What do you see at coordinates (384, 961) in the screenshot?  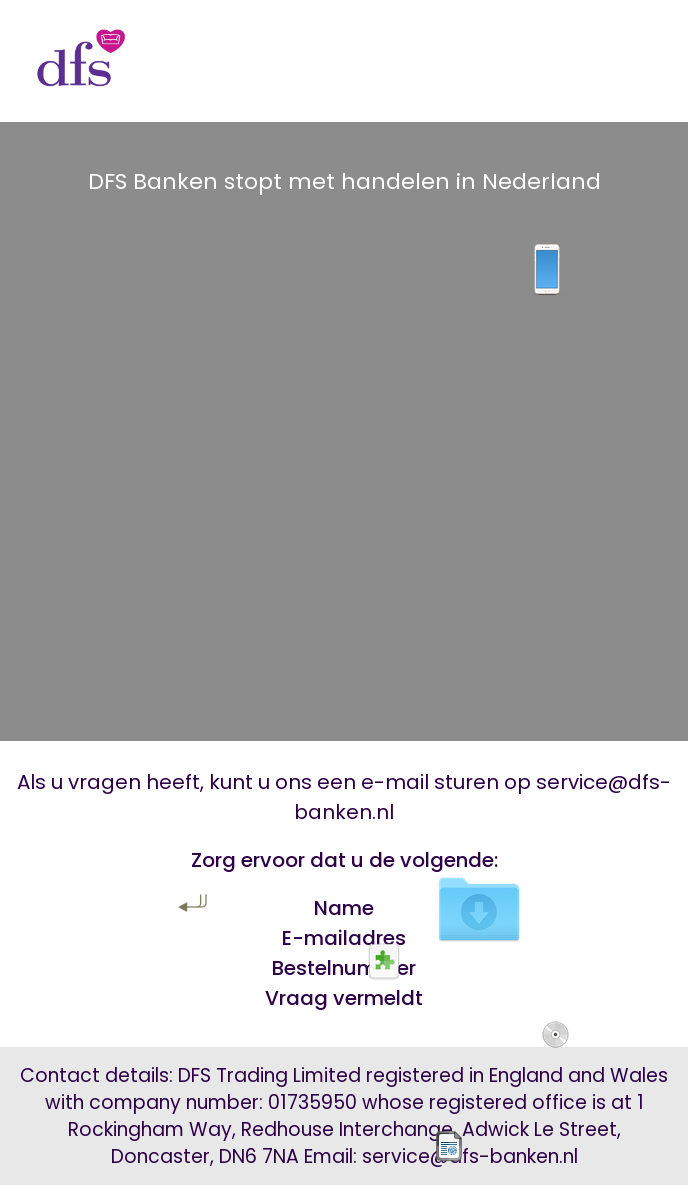 I see `install a browser extension or add-on` at bounding box center [384, 961].